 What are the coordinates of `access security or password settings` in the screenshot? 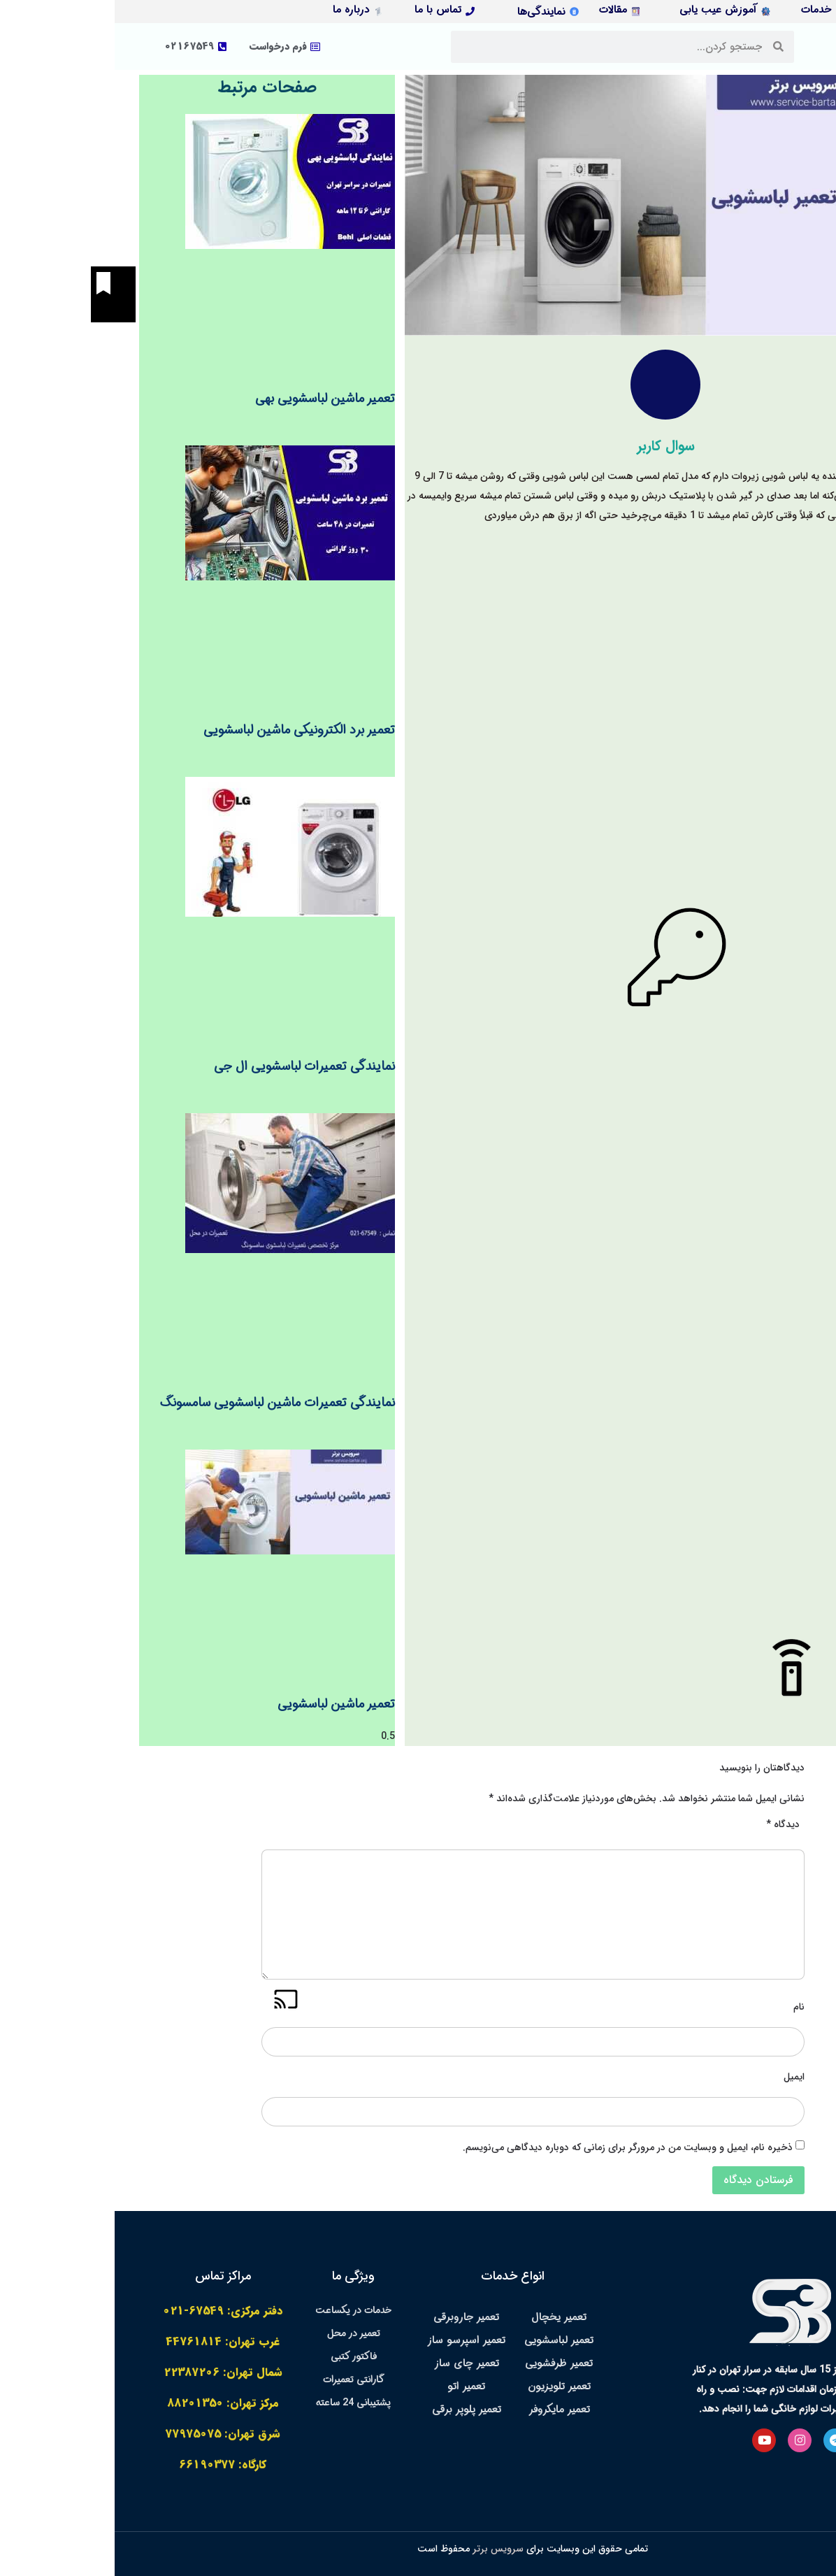 It's located at (675, 959).